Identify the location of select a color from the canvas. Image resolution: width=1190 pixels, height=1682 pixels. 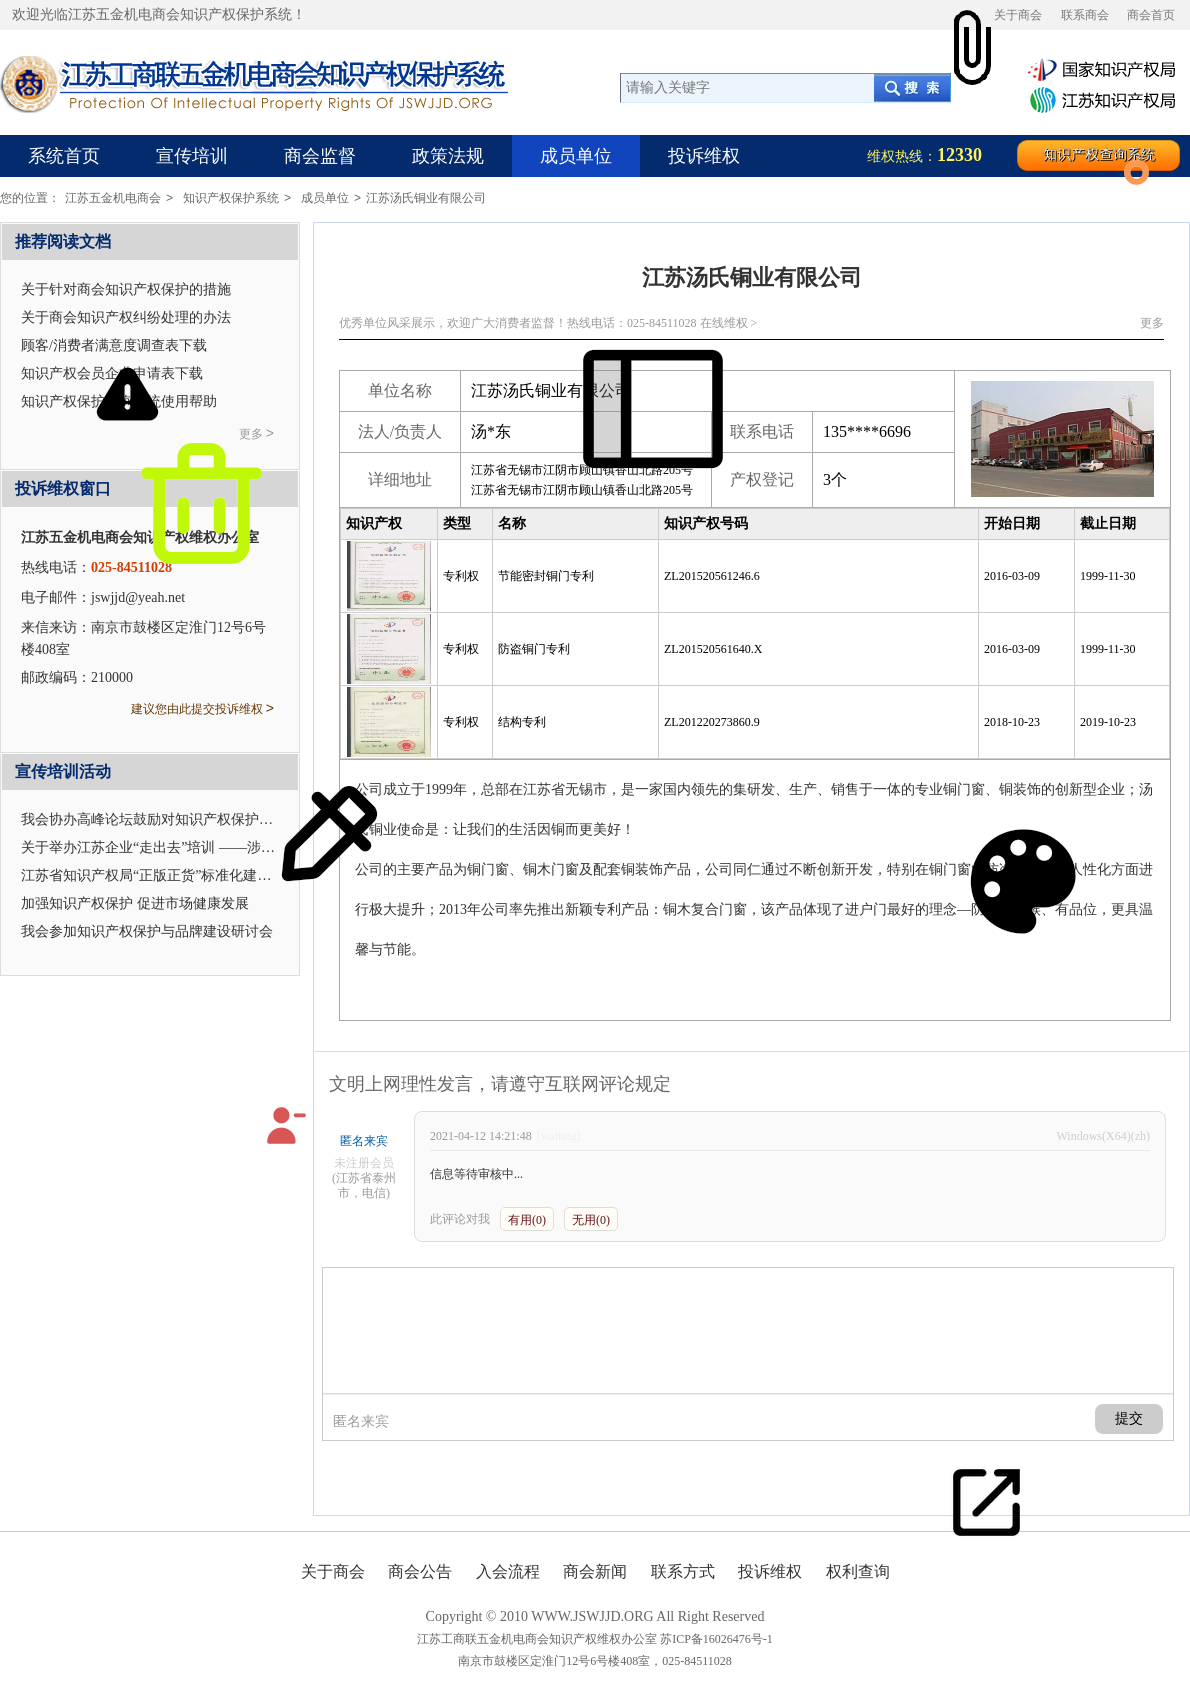
(329, 833).